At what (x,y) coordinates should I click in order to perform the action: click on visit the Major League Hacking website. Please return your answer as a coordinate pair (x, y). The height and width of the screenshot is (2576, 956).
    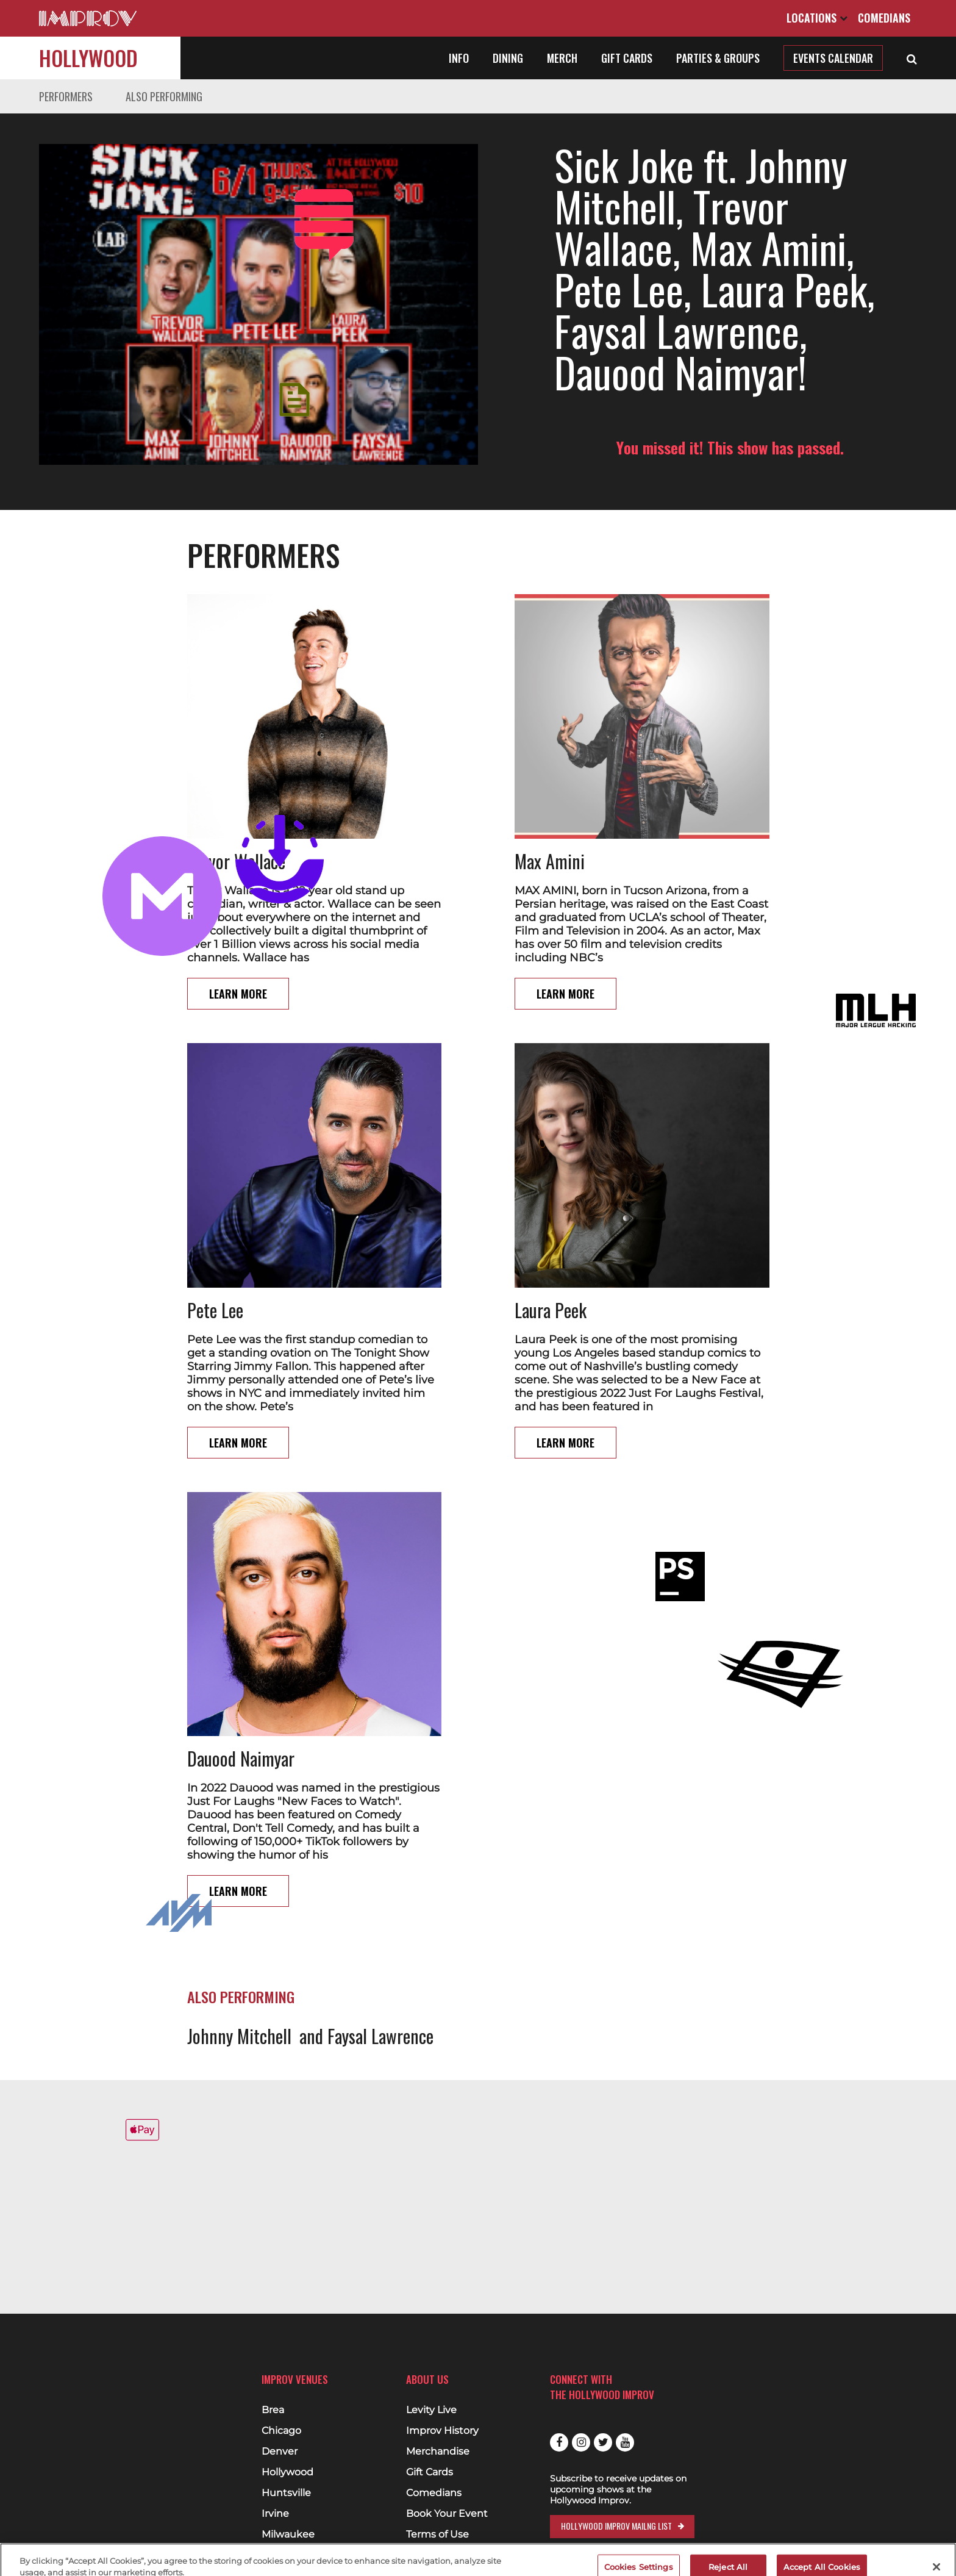
    Looking at the image, I should click on (876, 1010).